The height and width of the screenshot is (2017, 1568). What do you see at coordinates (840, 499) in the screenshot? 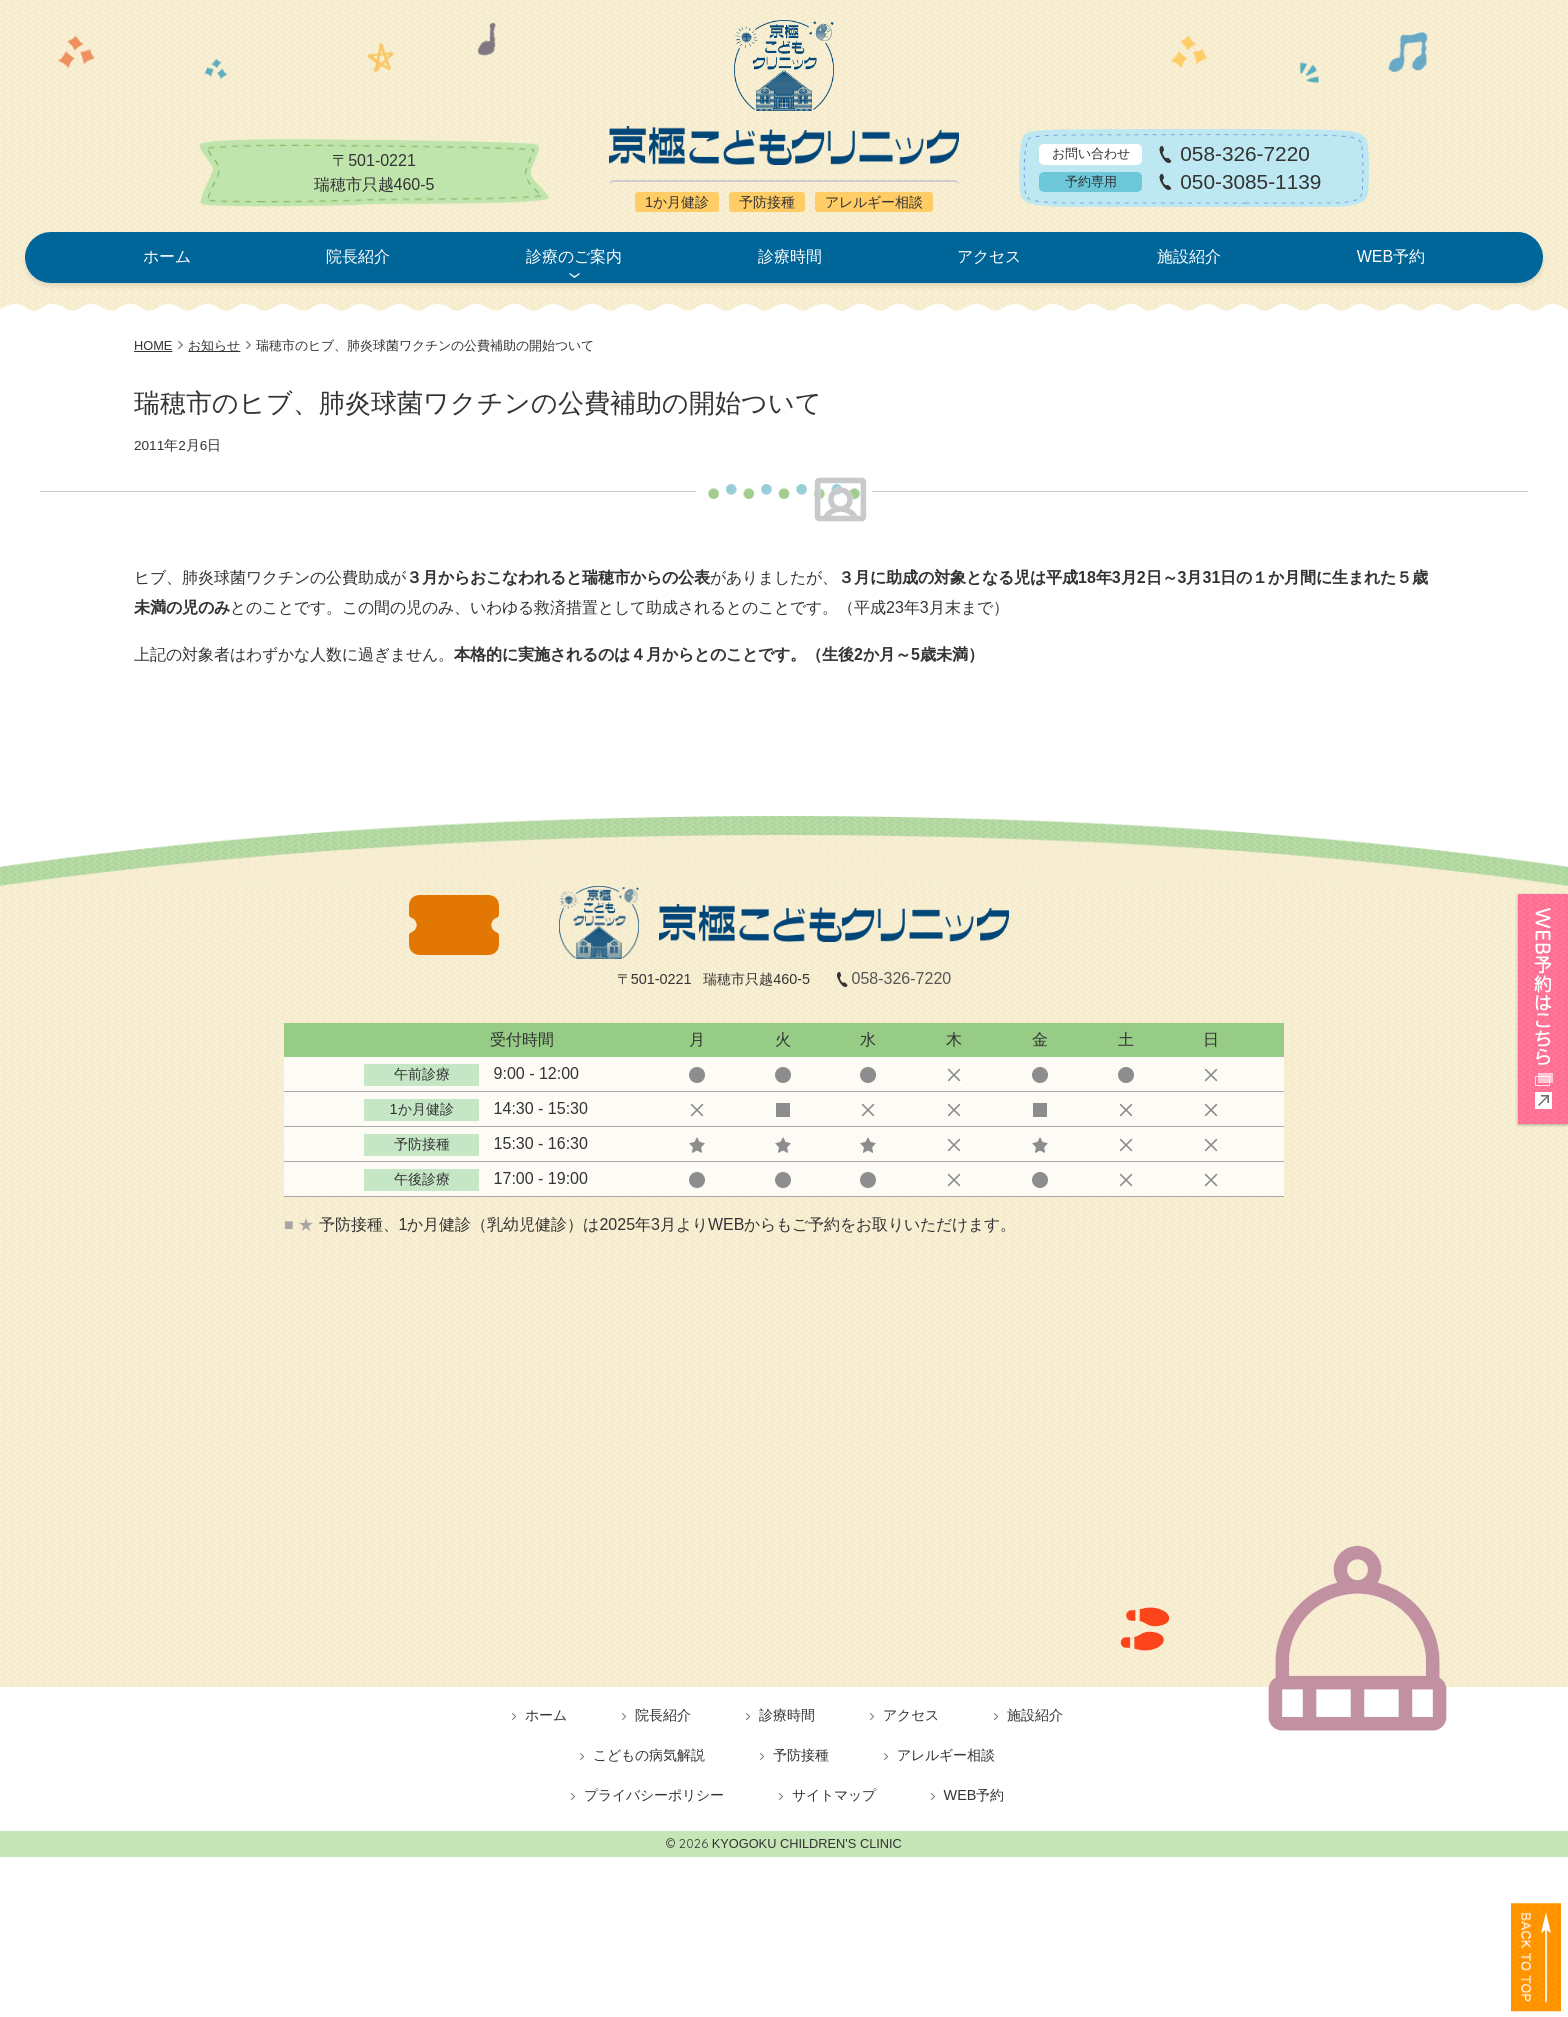
I see `view user profile` at bounding box center [840, 499].